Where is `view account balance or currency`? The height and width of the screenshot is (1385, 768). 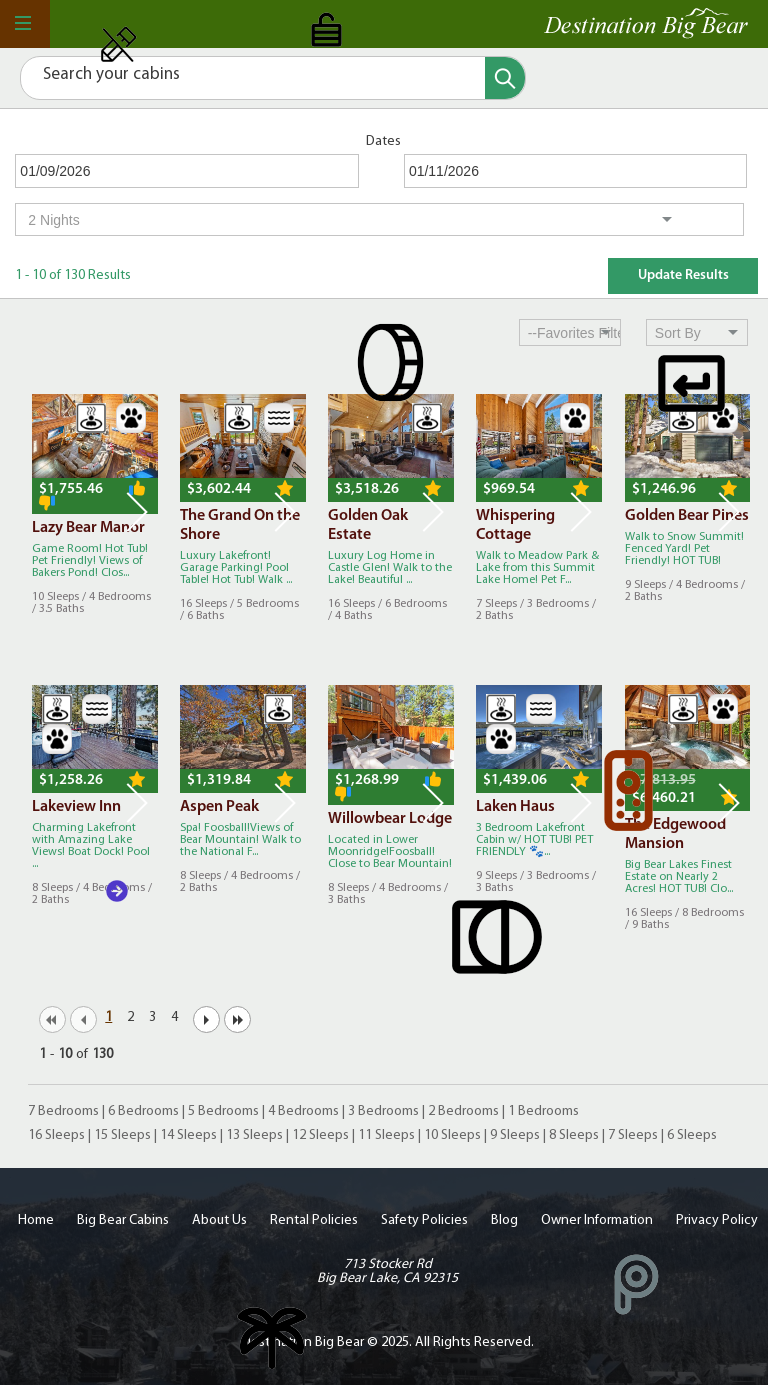 view account balance or currency is located at coordinates (390, 362).